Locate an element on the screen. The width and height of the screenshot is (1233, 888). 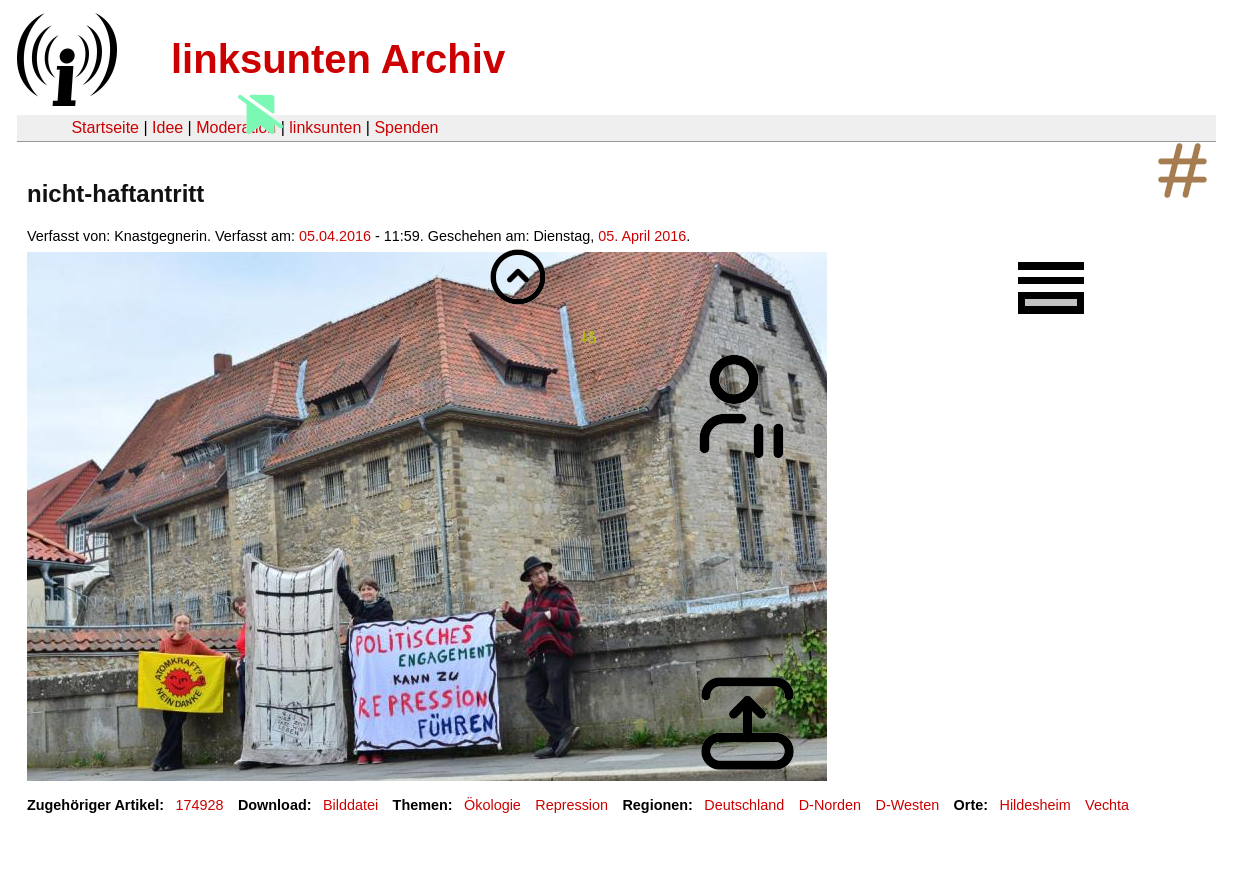
pause or temporarily suspend a user account is located at coordinates (734, 404).